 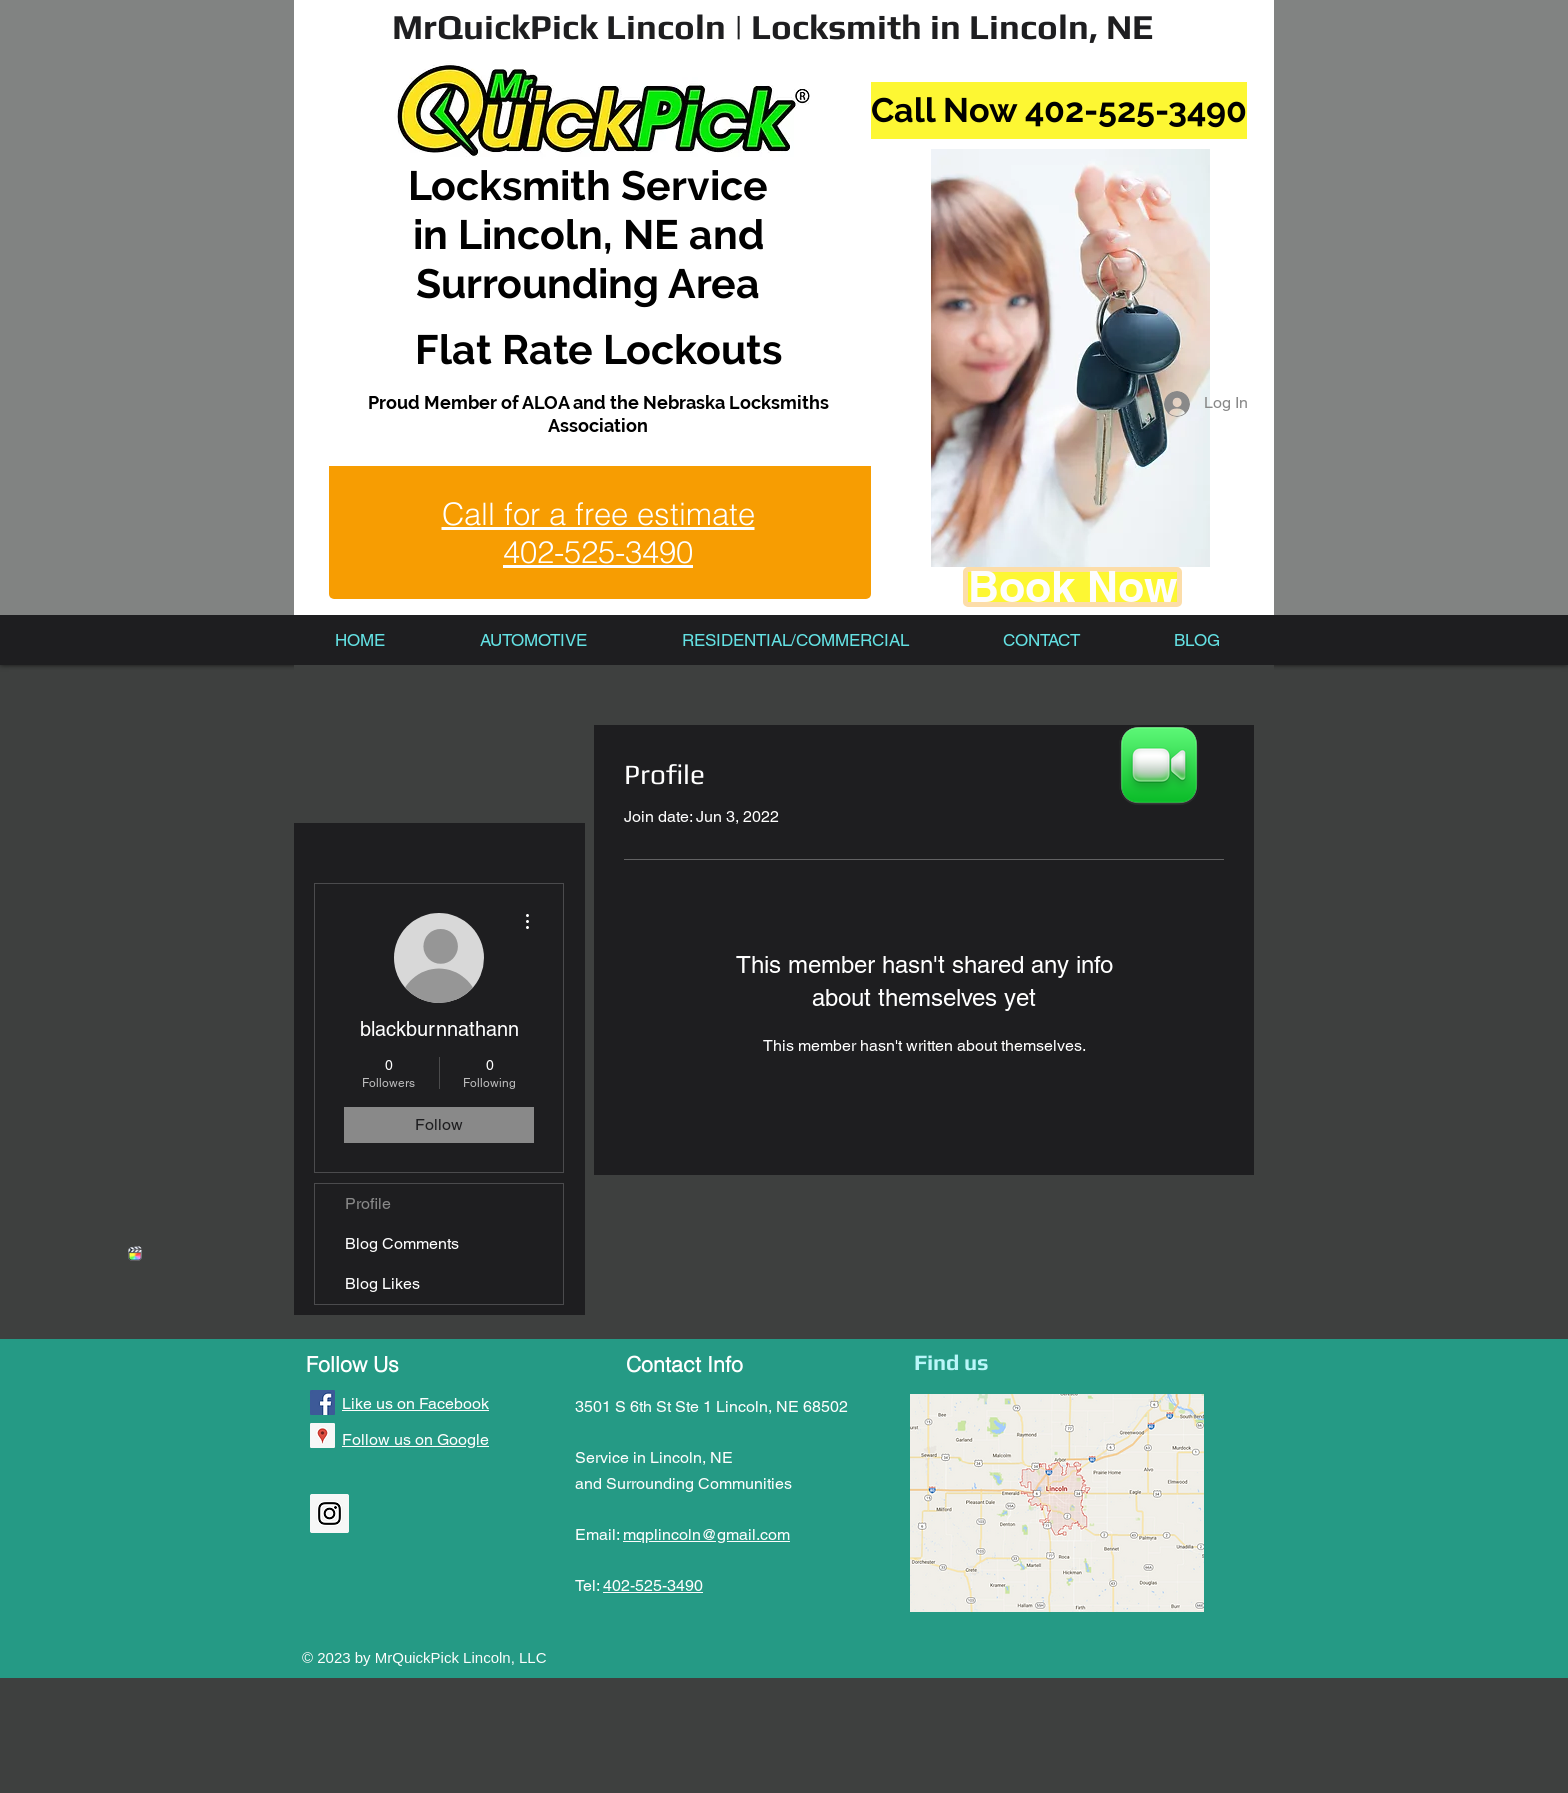 What do you see at coordinates (1159, 765) in the screenshot?
I see `open FaceTime to start a video call` at bounding box center [1159, 765].